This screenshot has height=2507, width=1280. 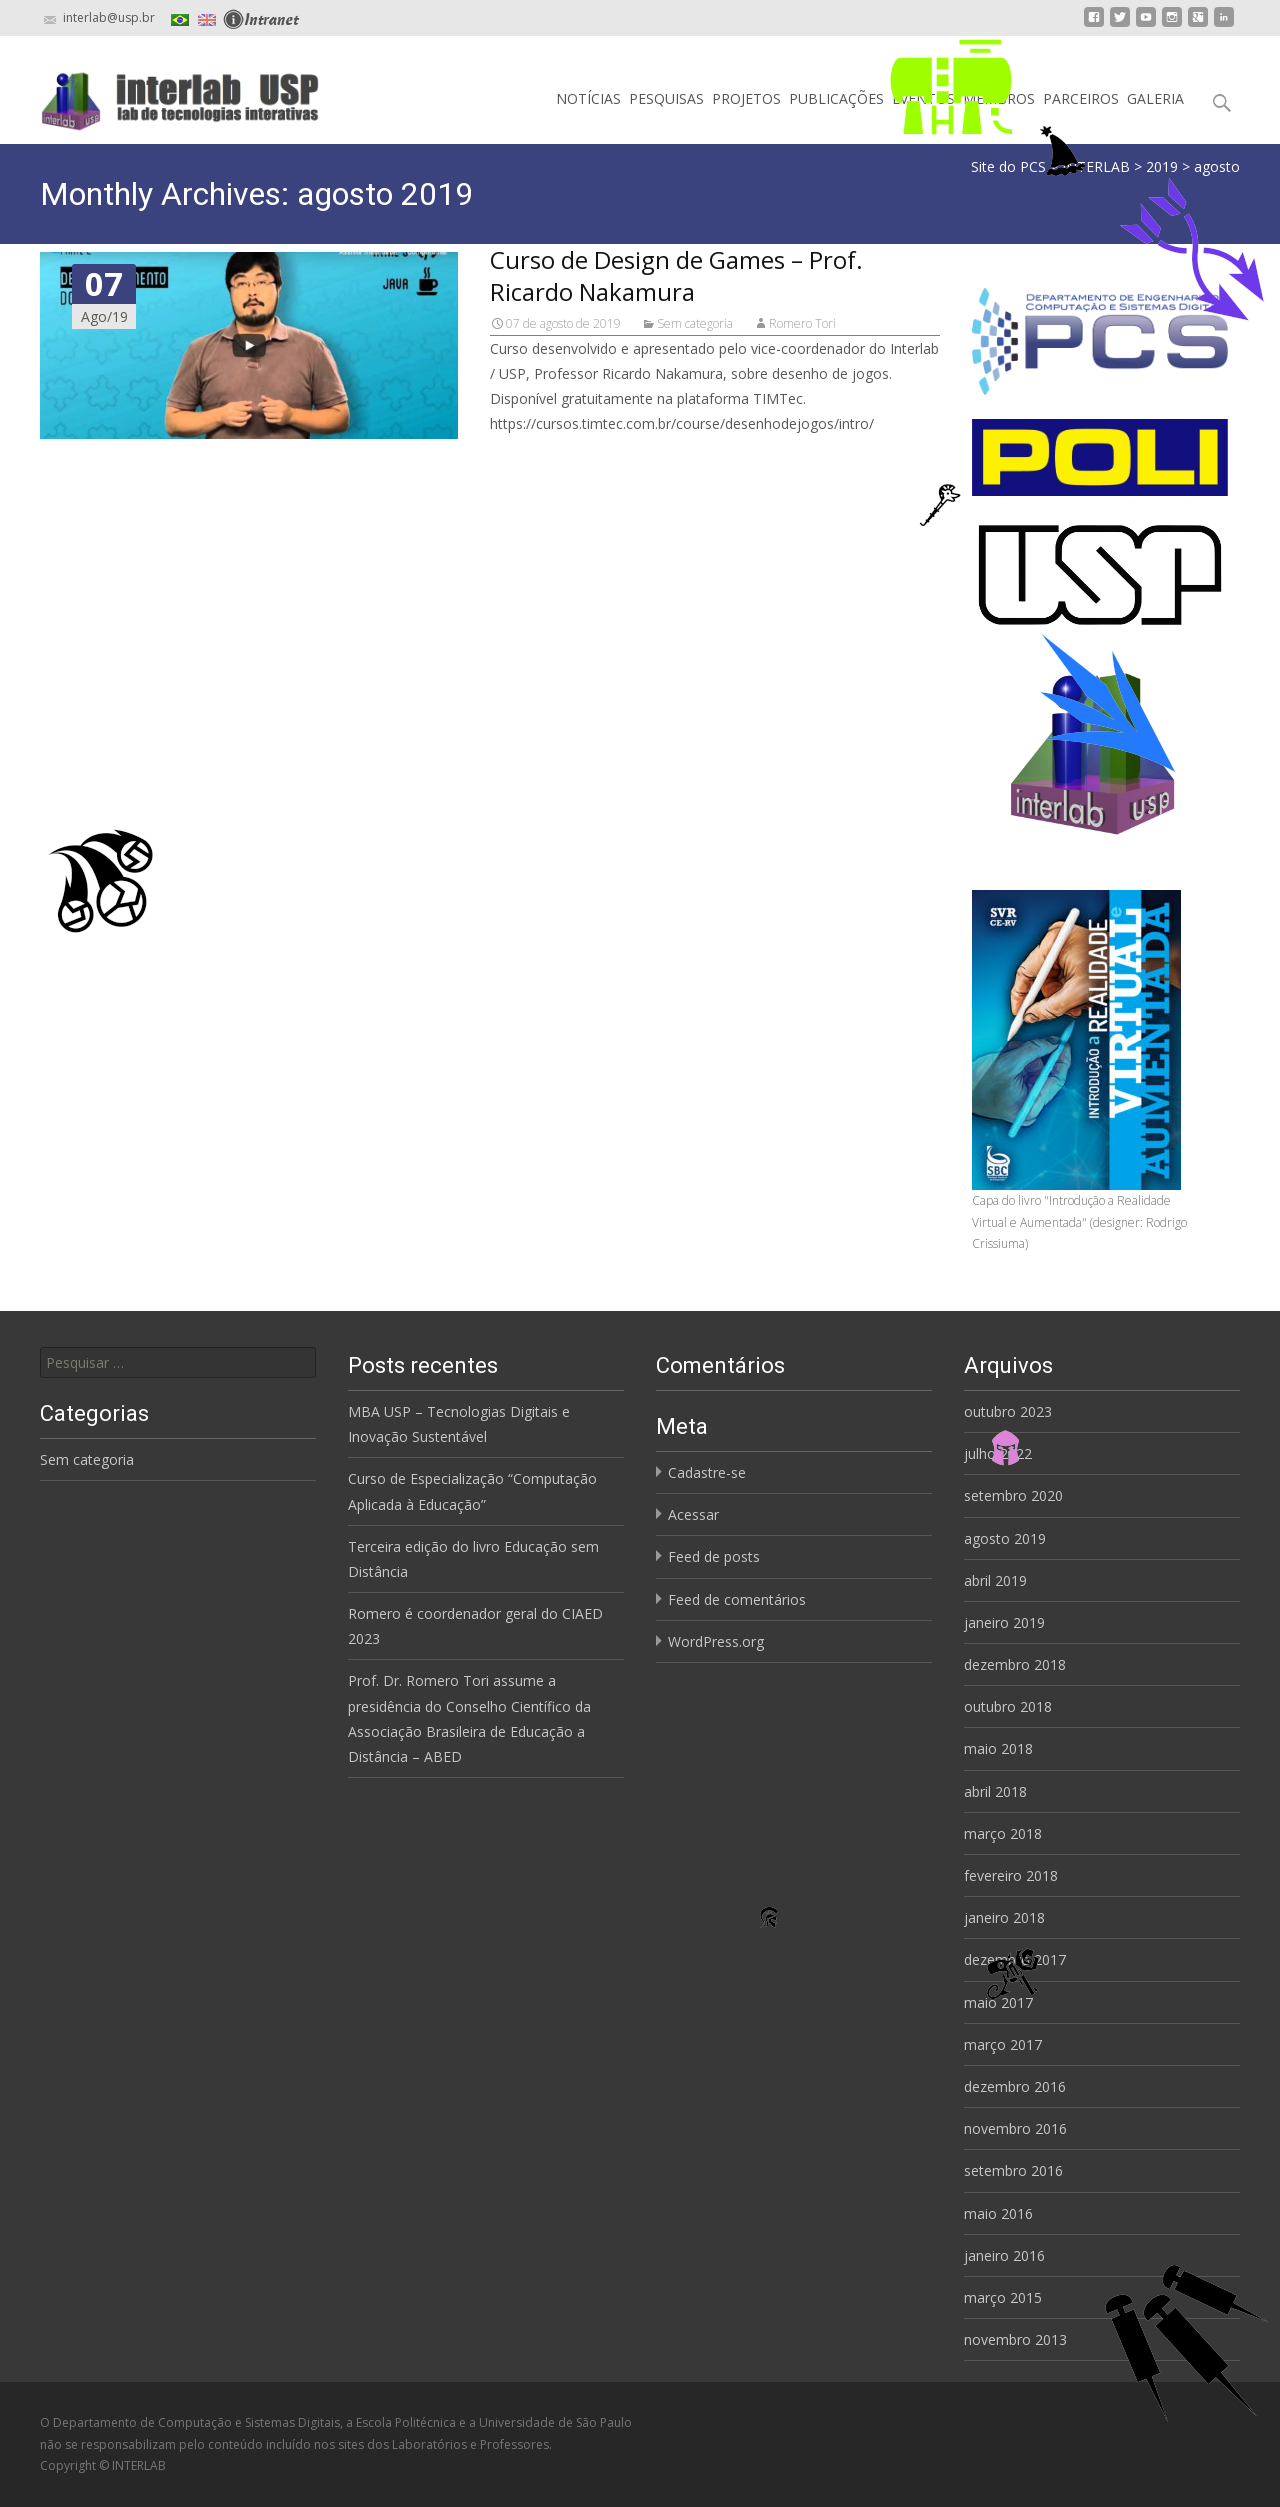 What do you see at coordinates (1063, 151) in the screenshot?
I see `holiday or christmas-themed content` at bounding box center [1063, 151].